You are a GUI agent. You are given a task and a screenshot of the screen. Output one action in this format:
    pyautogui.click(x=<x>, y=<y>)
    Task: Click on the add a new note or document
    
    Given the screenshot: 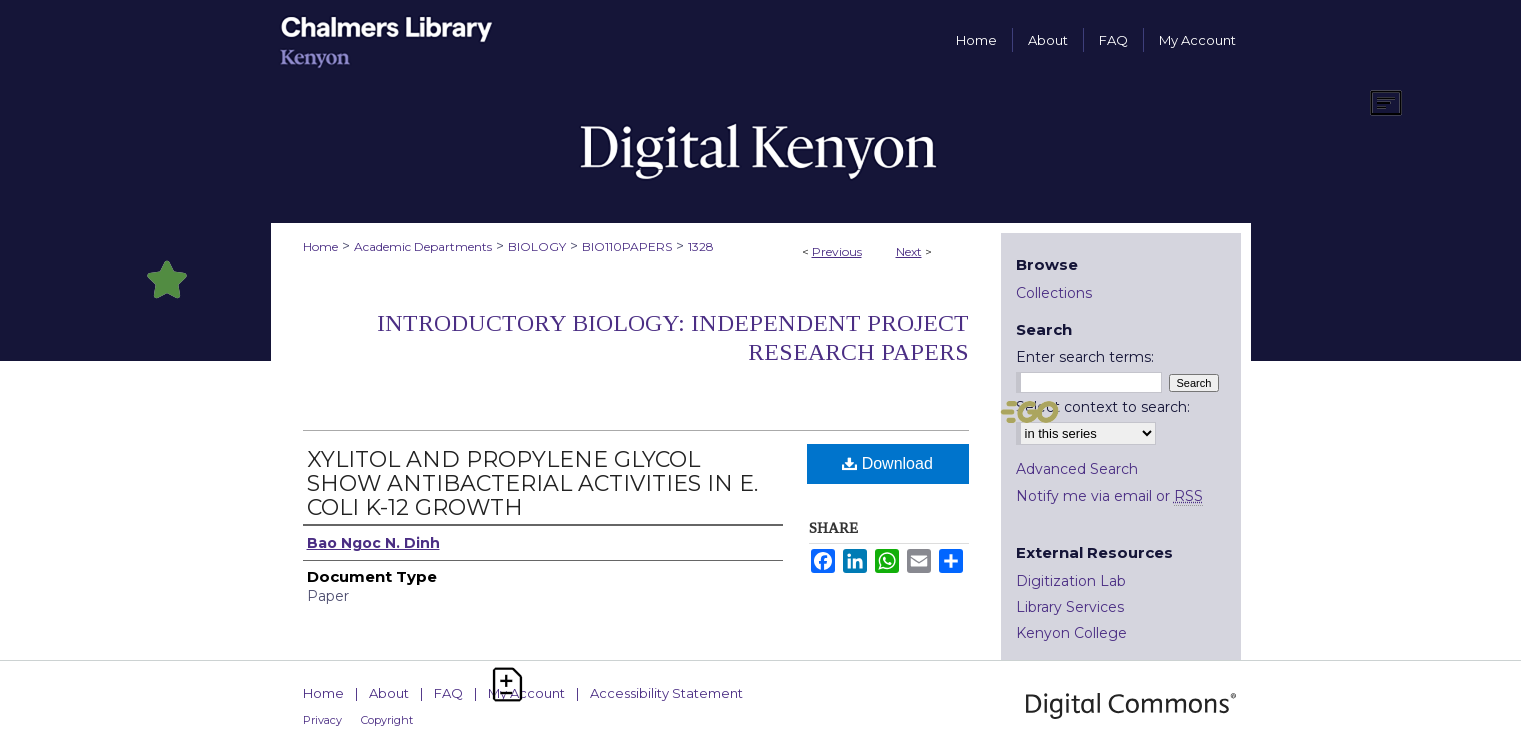 What is the action you would take?
    pyautogui.click(x=1386, y=104)
    